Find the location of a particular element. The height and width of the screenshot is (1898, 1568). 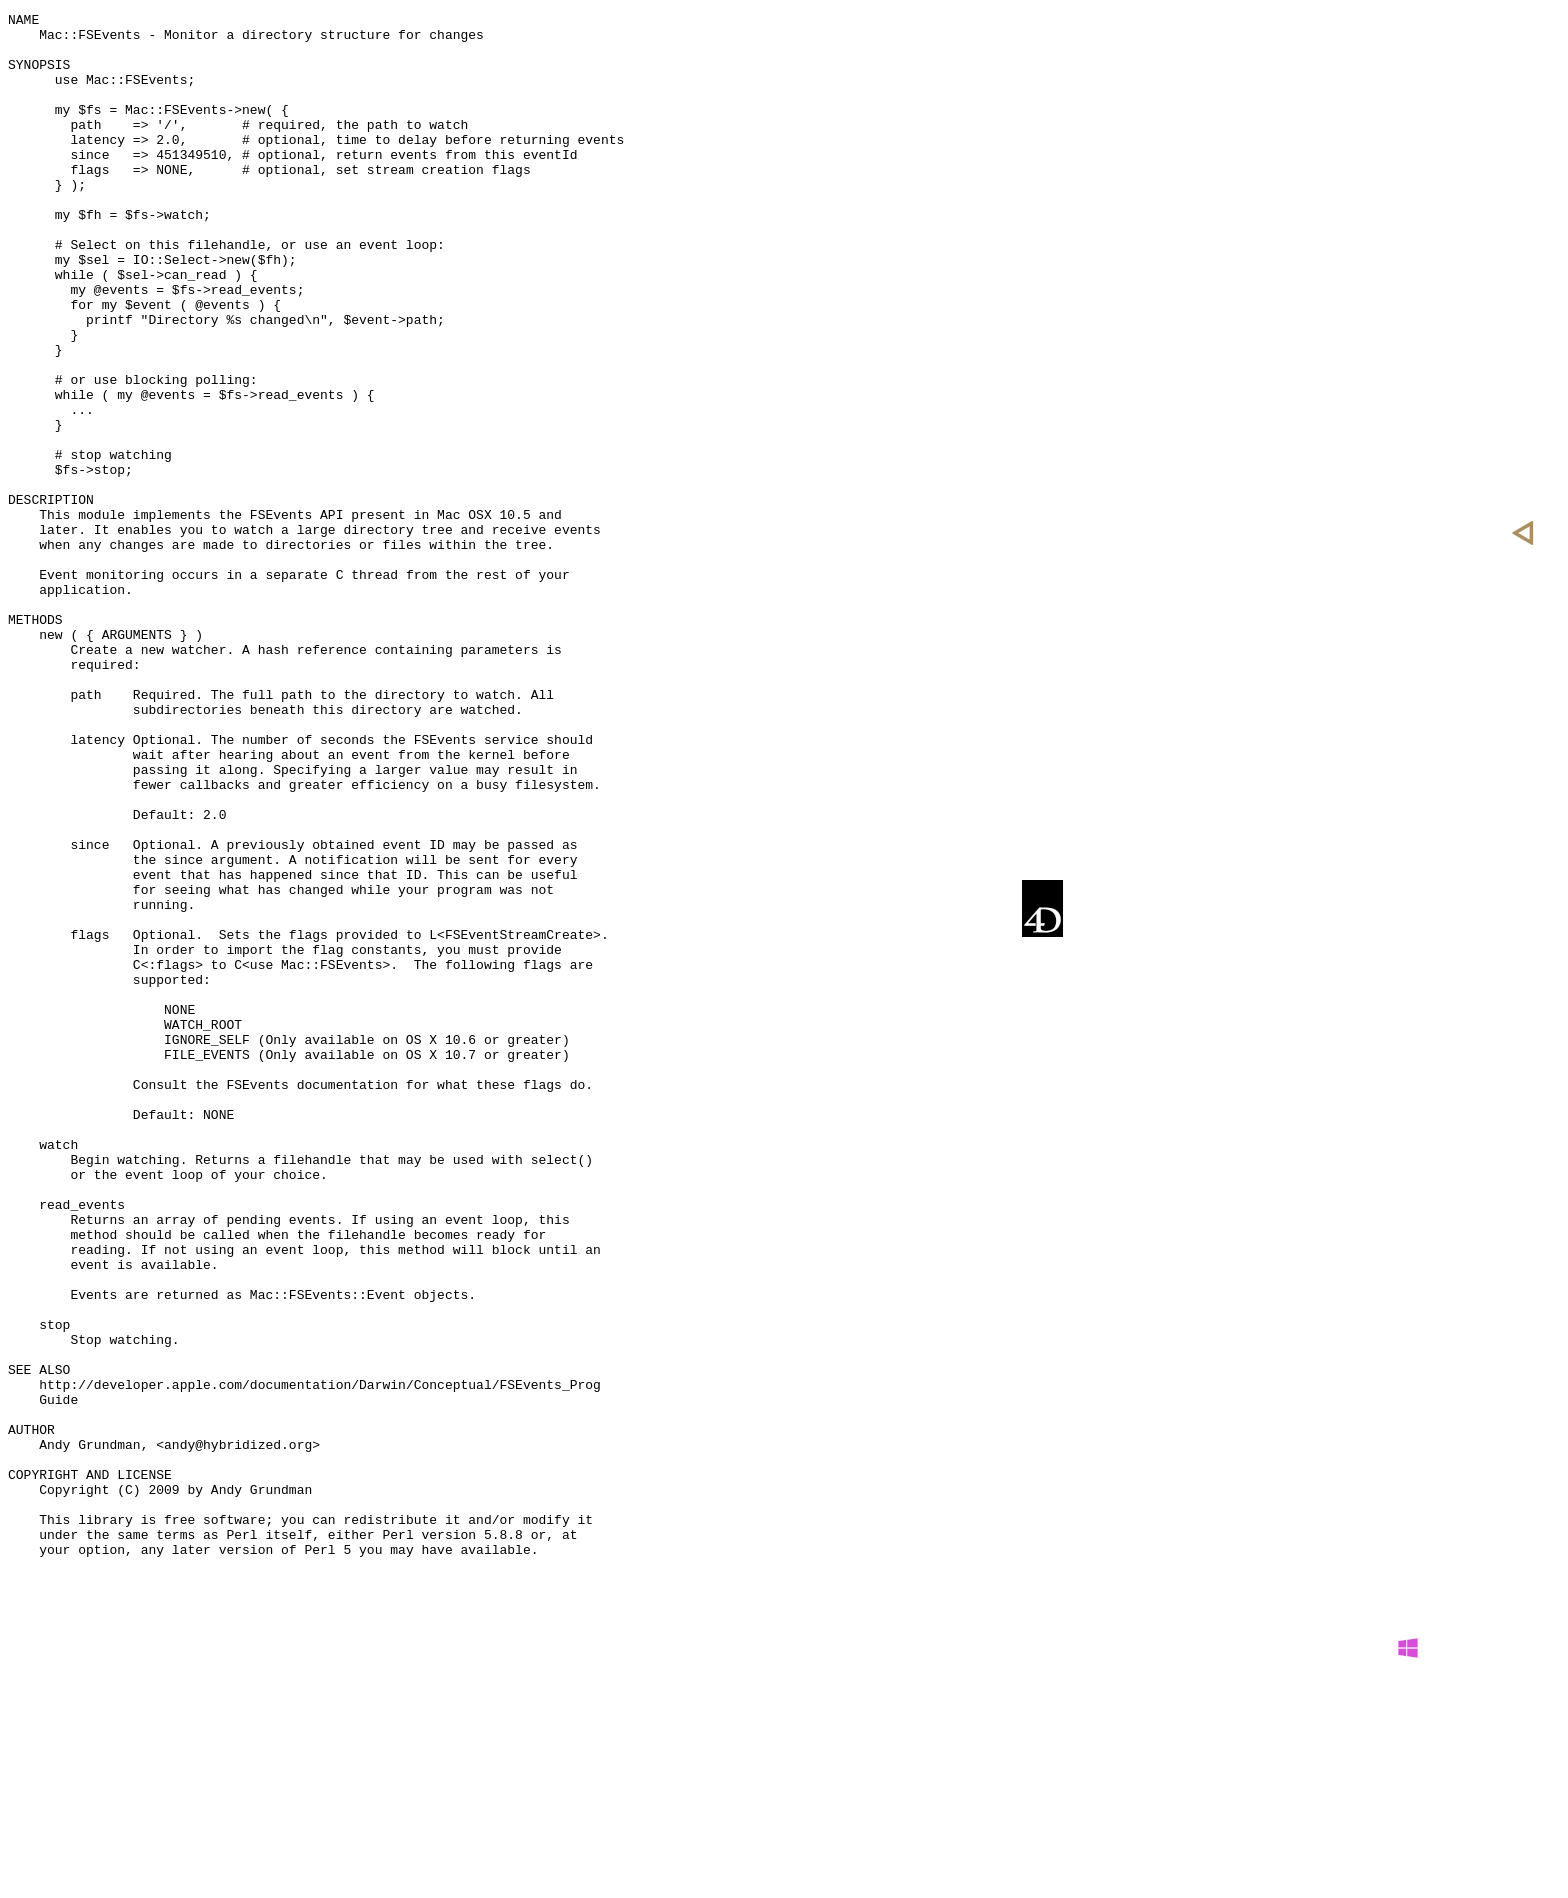

open Windows application or settings is located at coordinates (1408, 1648).